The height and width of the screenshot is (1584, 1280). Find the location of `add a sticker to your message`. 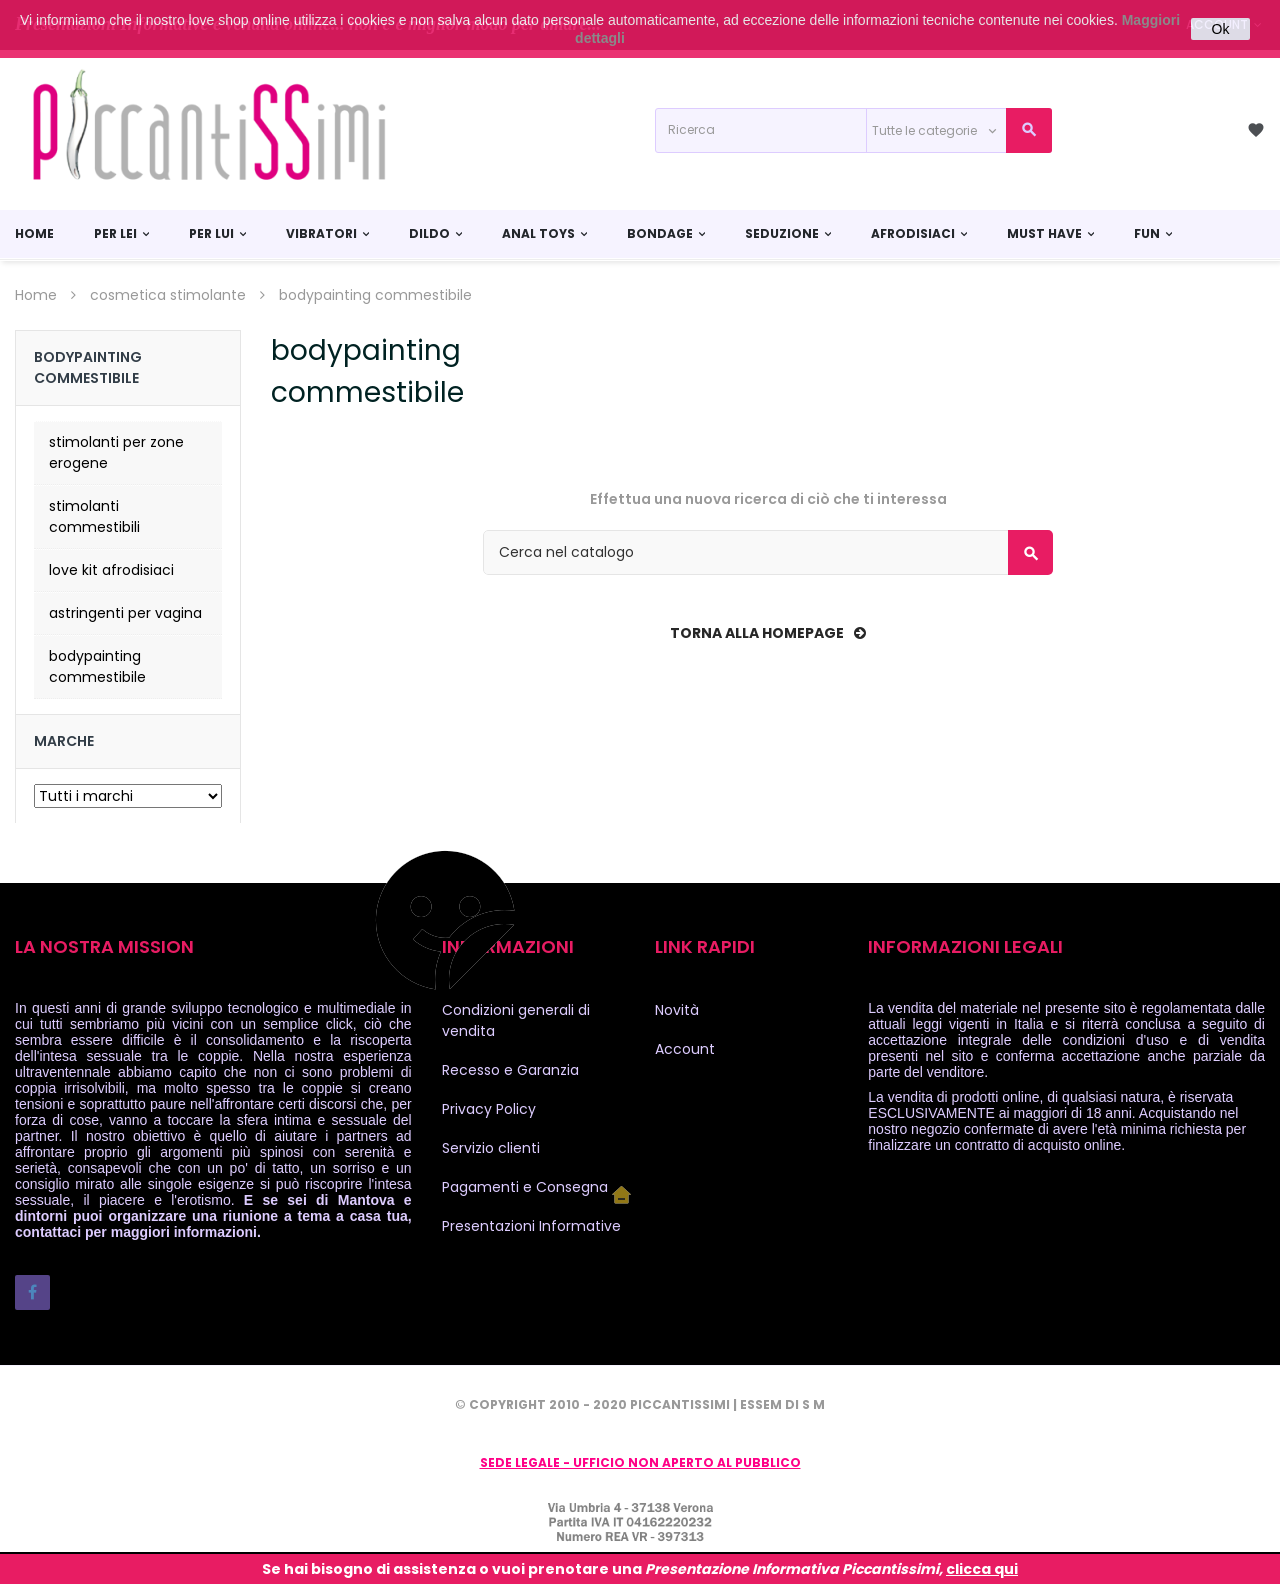

add a sticker to your message is located at coordinates (445, 920).